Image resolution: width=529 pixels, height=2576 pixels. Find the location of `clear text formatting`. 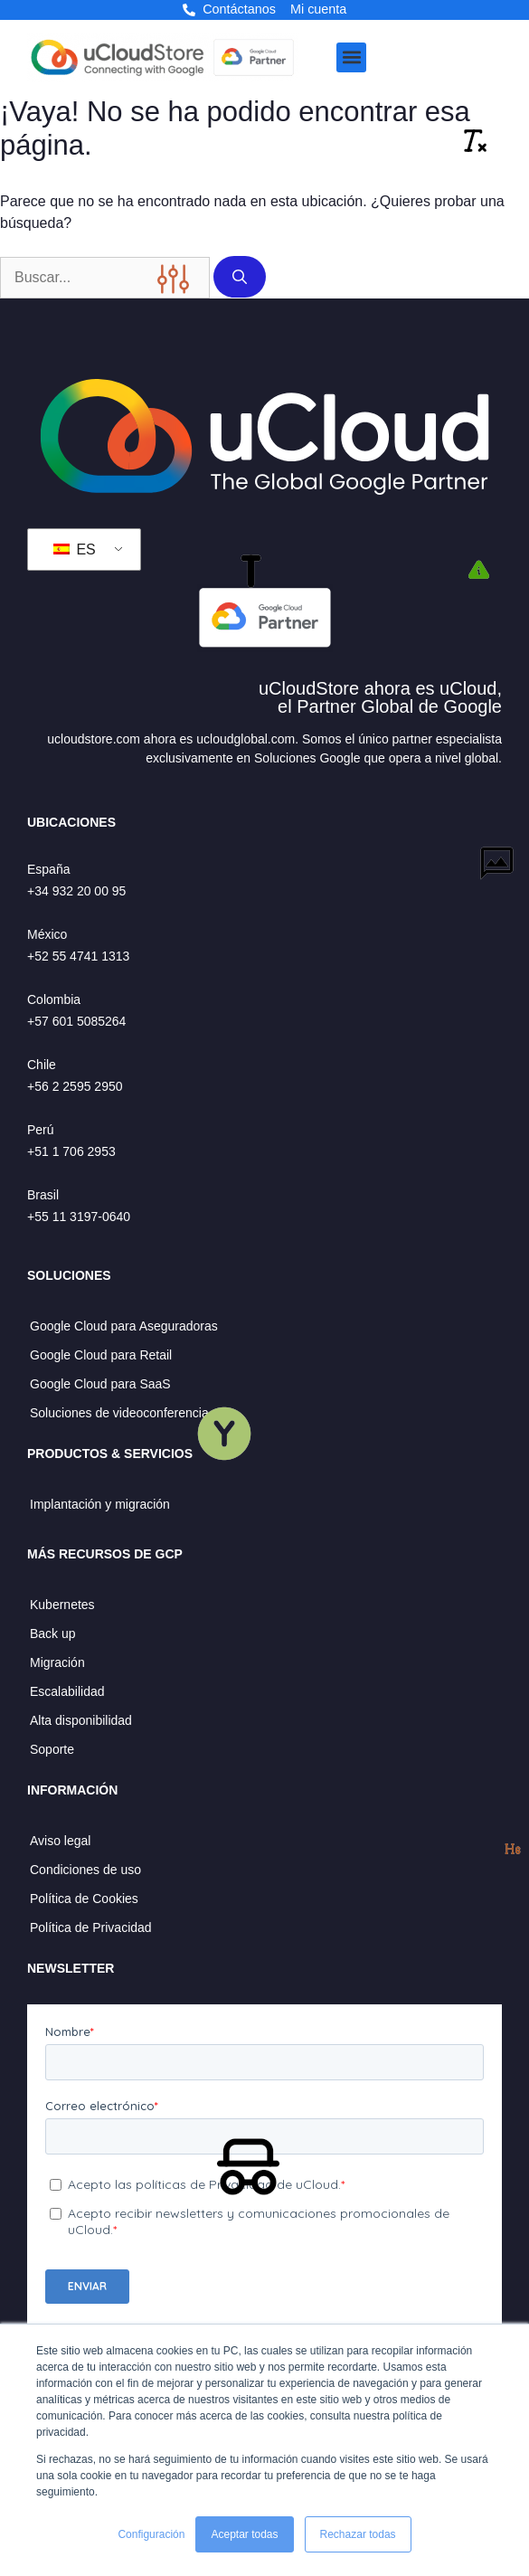

clear text formatting is located at coordinates (472, 140).